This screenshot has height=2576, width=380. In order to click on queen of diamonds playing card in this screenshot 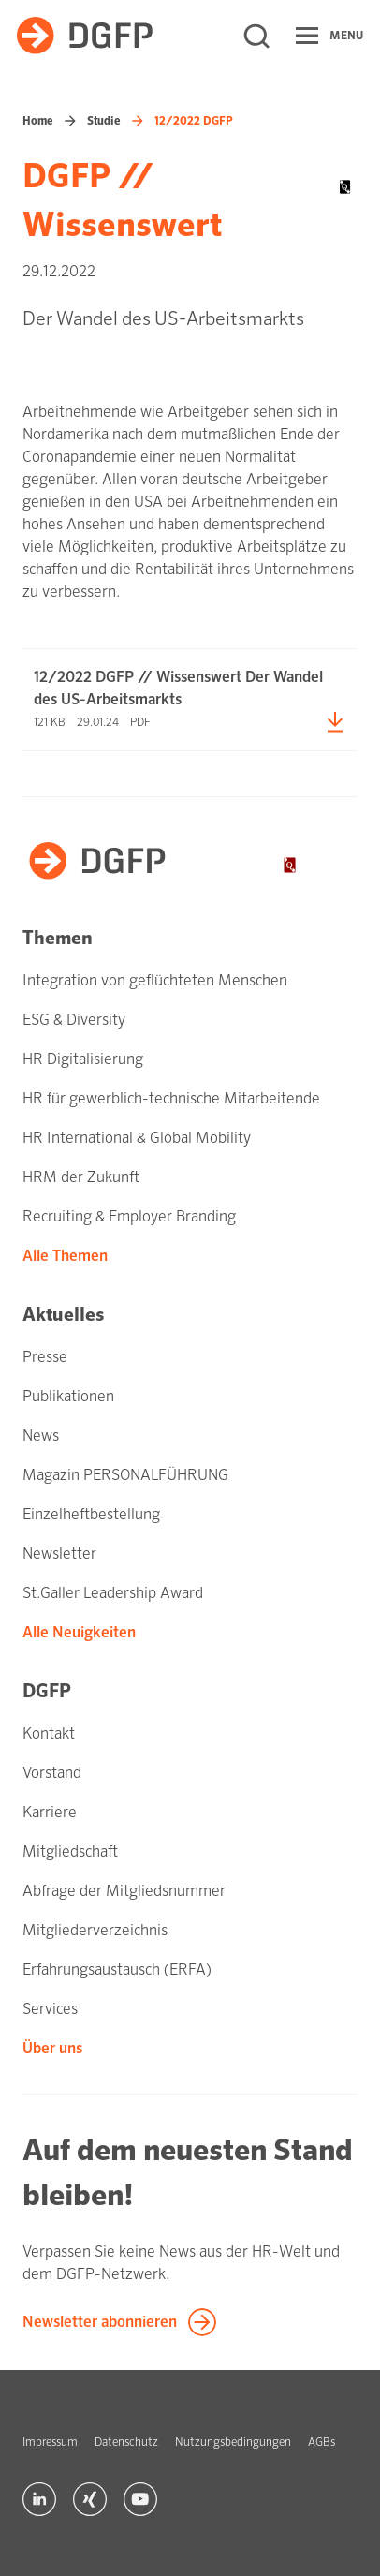, I will do `click(289, 865)`.